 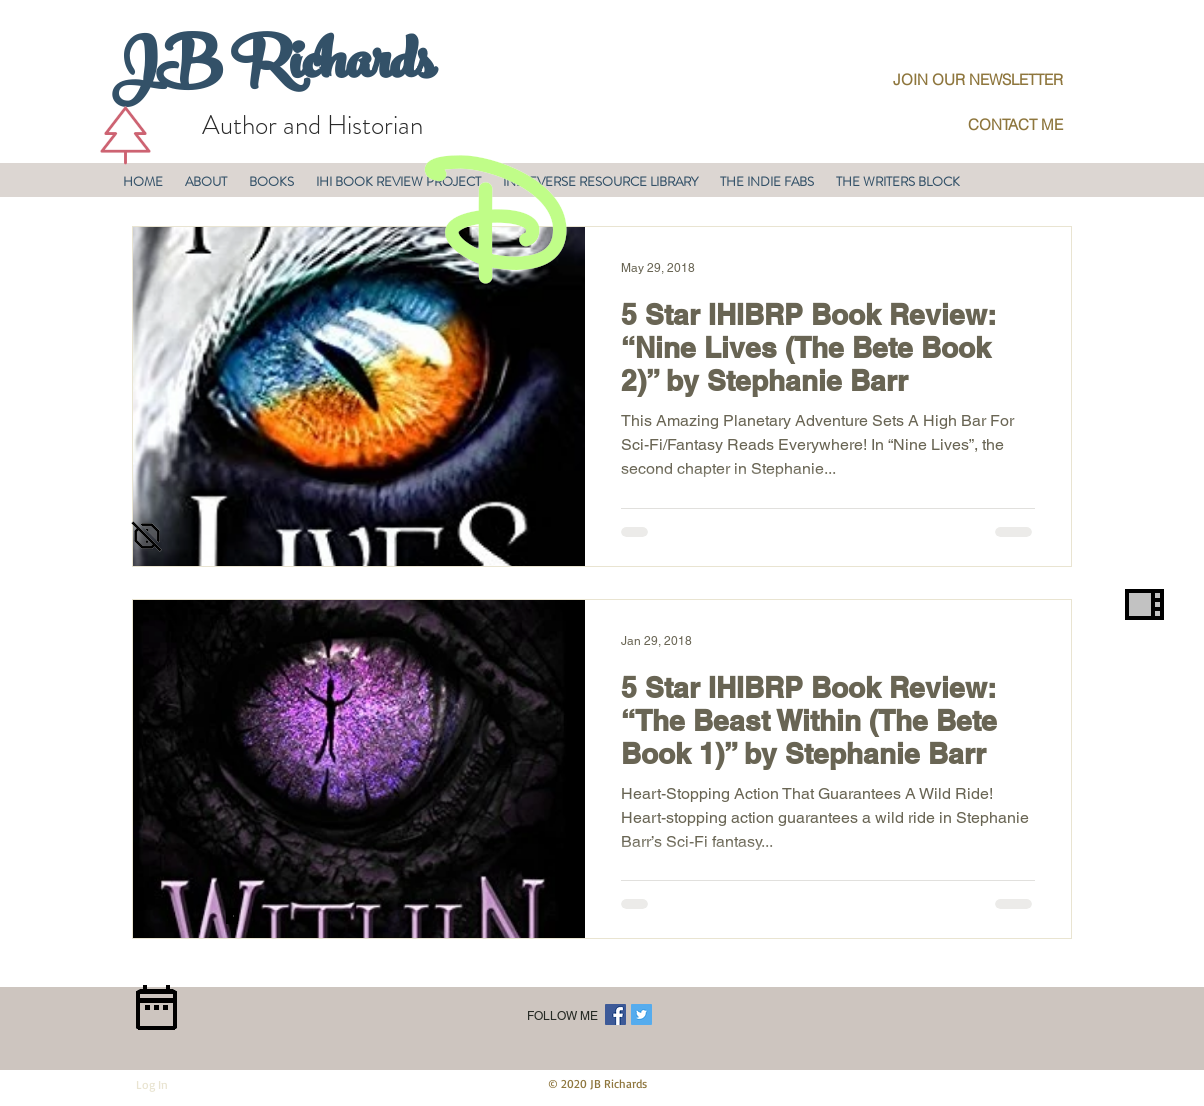 I want to click on disable report notifications, so click(x=147, y=536).